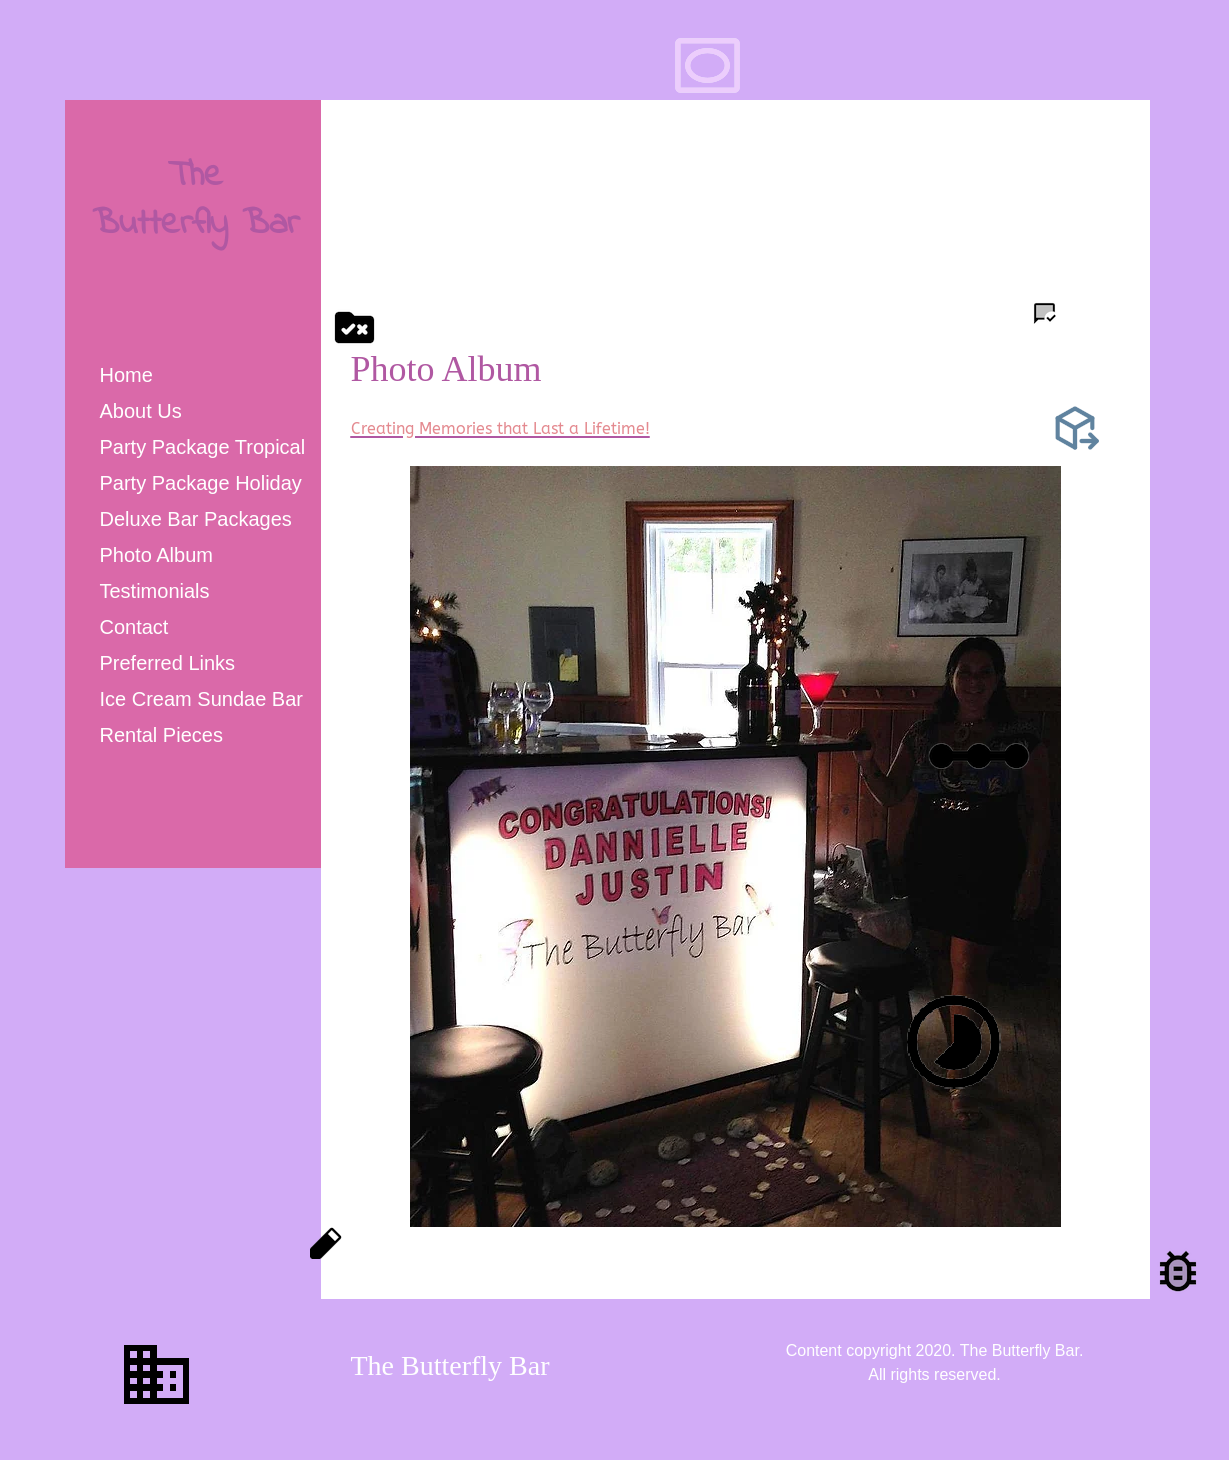 The height and width of the screenshot is (1460, 1229). What do you see at coordinates (1075, 428) in the screenshot?
I see `export or send a package` at bounding box center [1075, 428].